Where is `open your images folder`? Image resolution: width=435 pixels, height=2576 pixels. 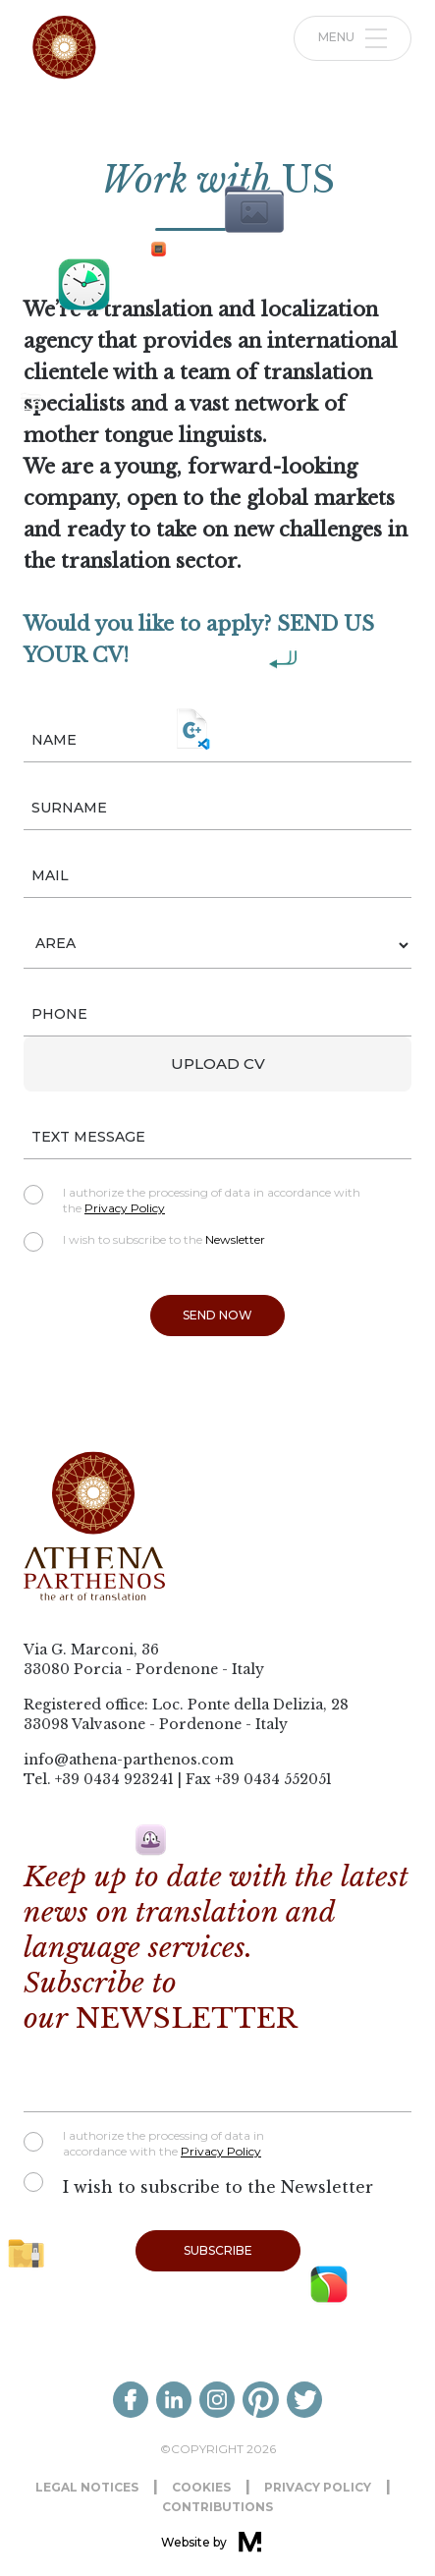 open your images folder is located at coordinates (254, 209).